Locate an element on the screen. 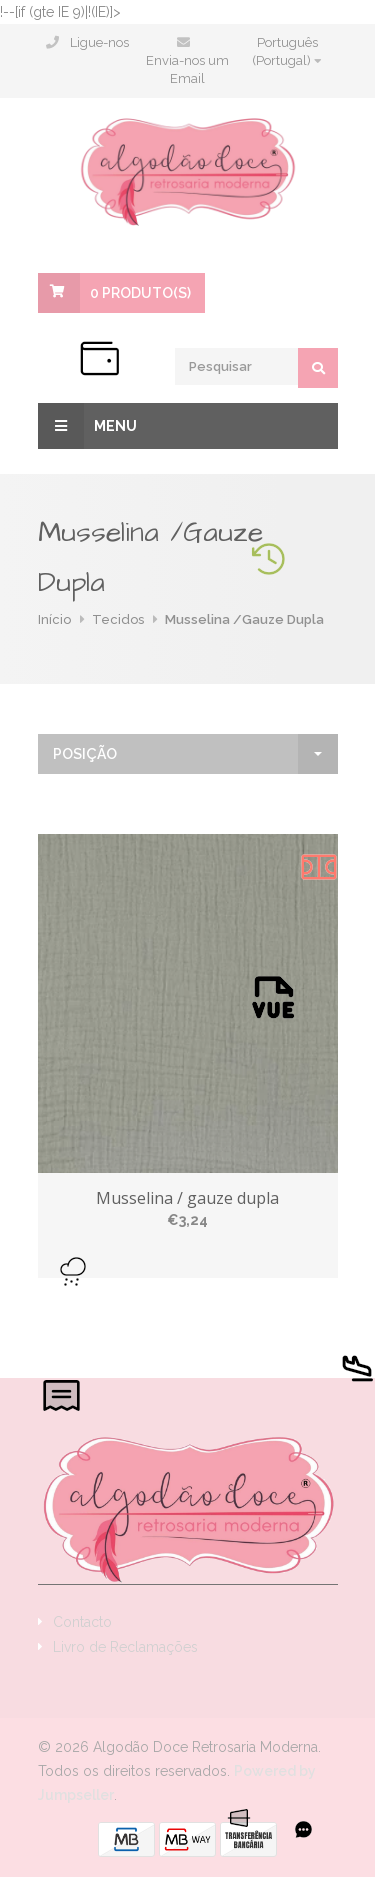  view purchase receipt or transaction details is located at coordinates (61, 1395).